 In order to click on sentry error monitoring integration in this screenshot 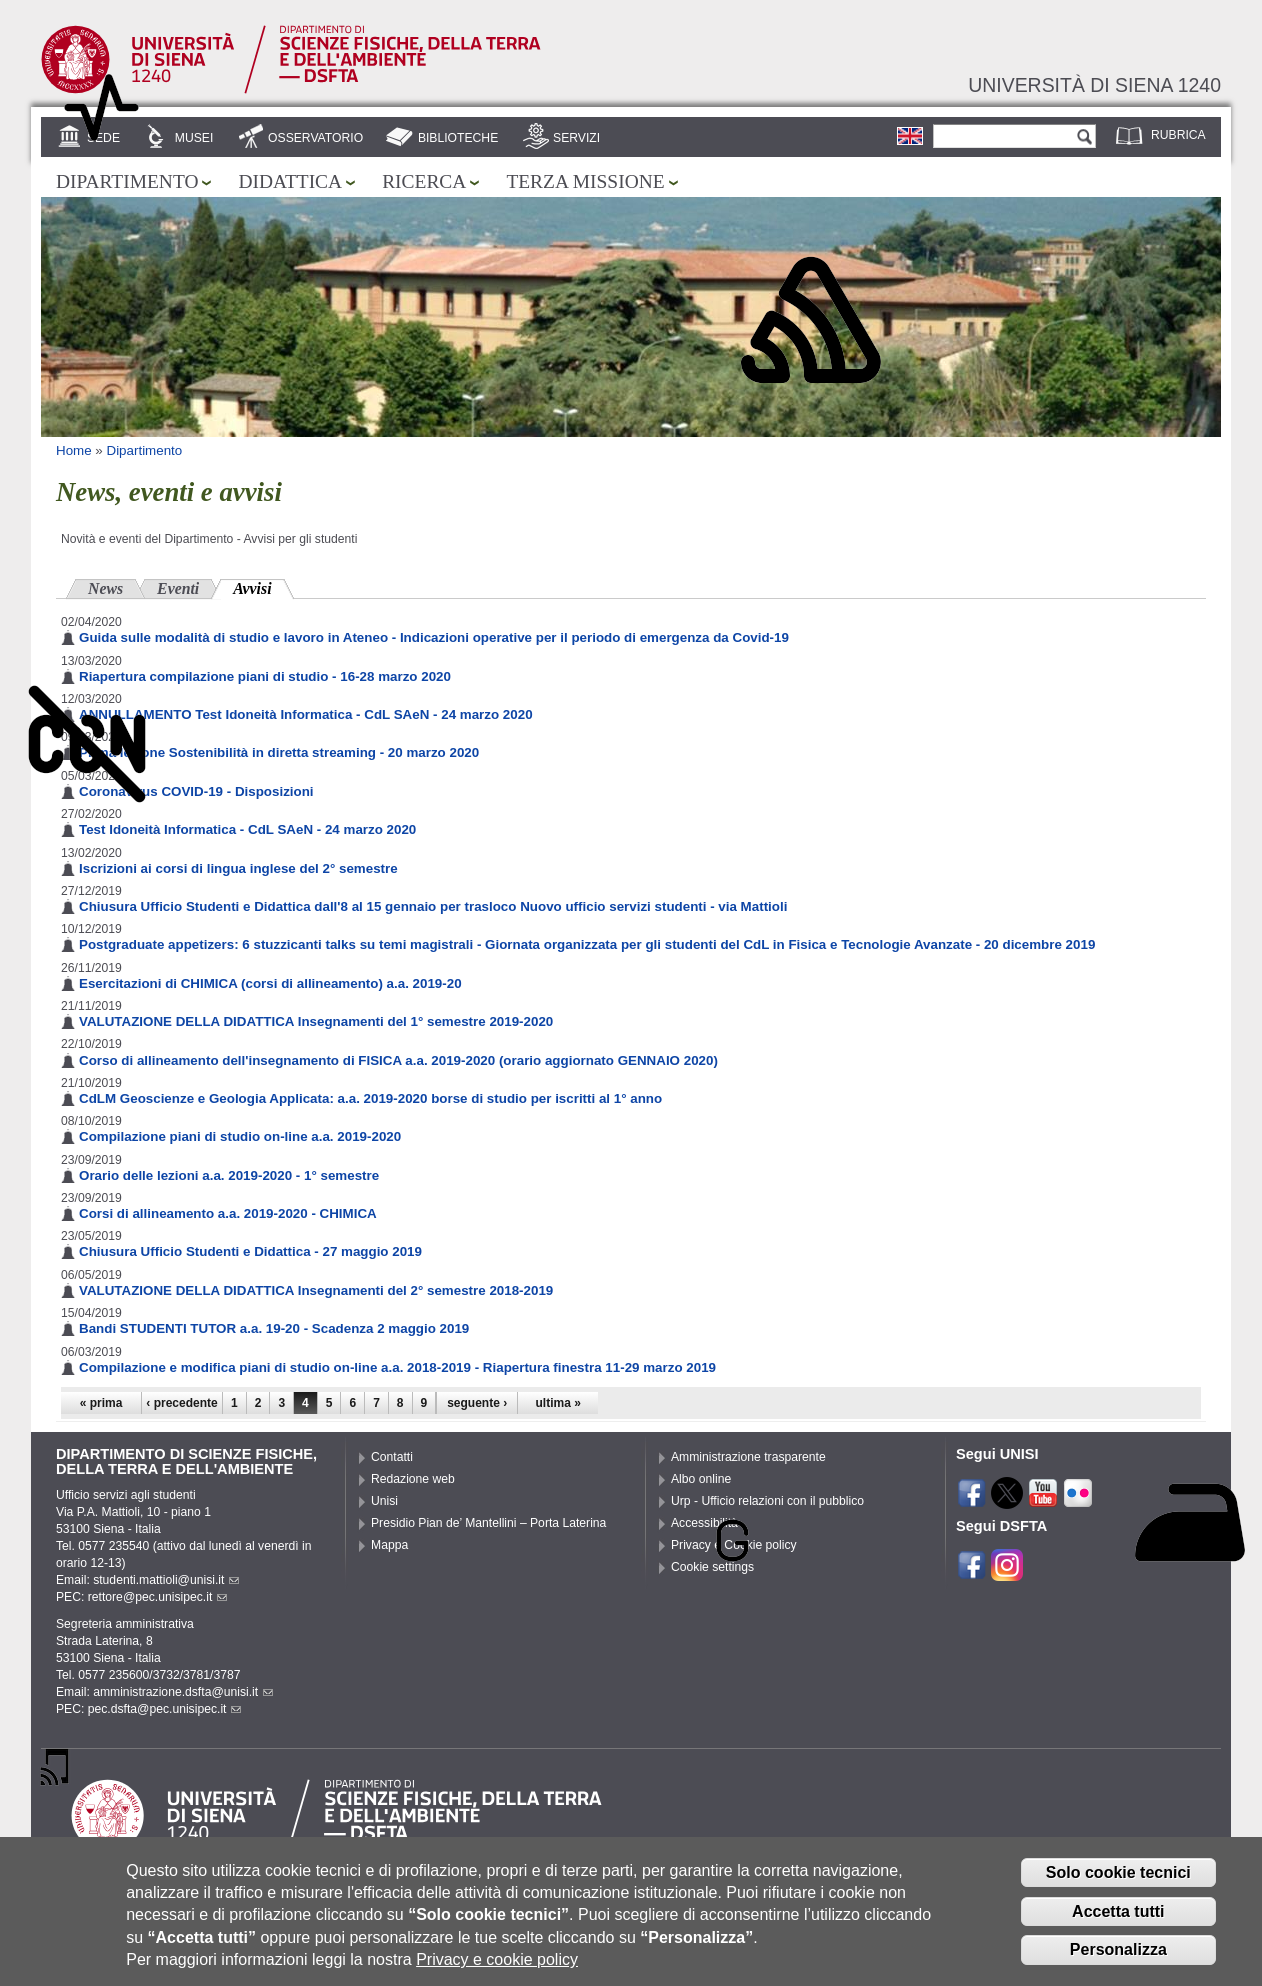, I will do `click(811, 320)`.